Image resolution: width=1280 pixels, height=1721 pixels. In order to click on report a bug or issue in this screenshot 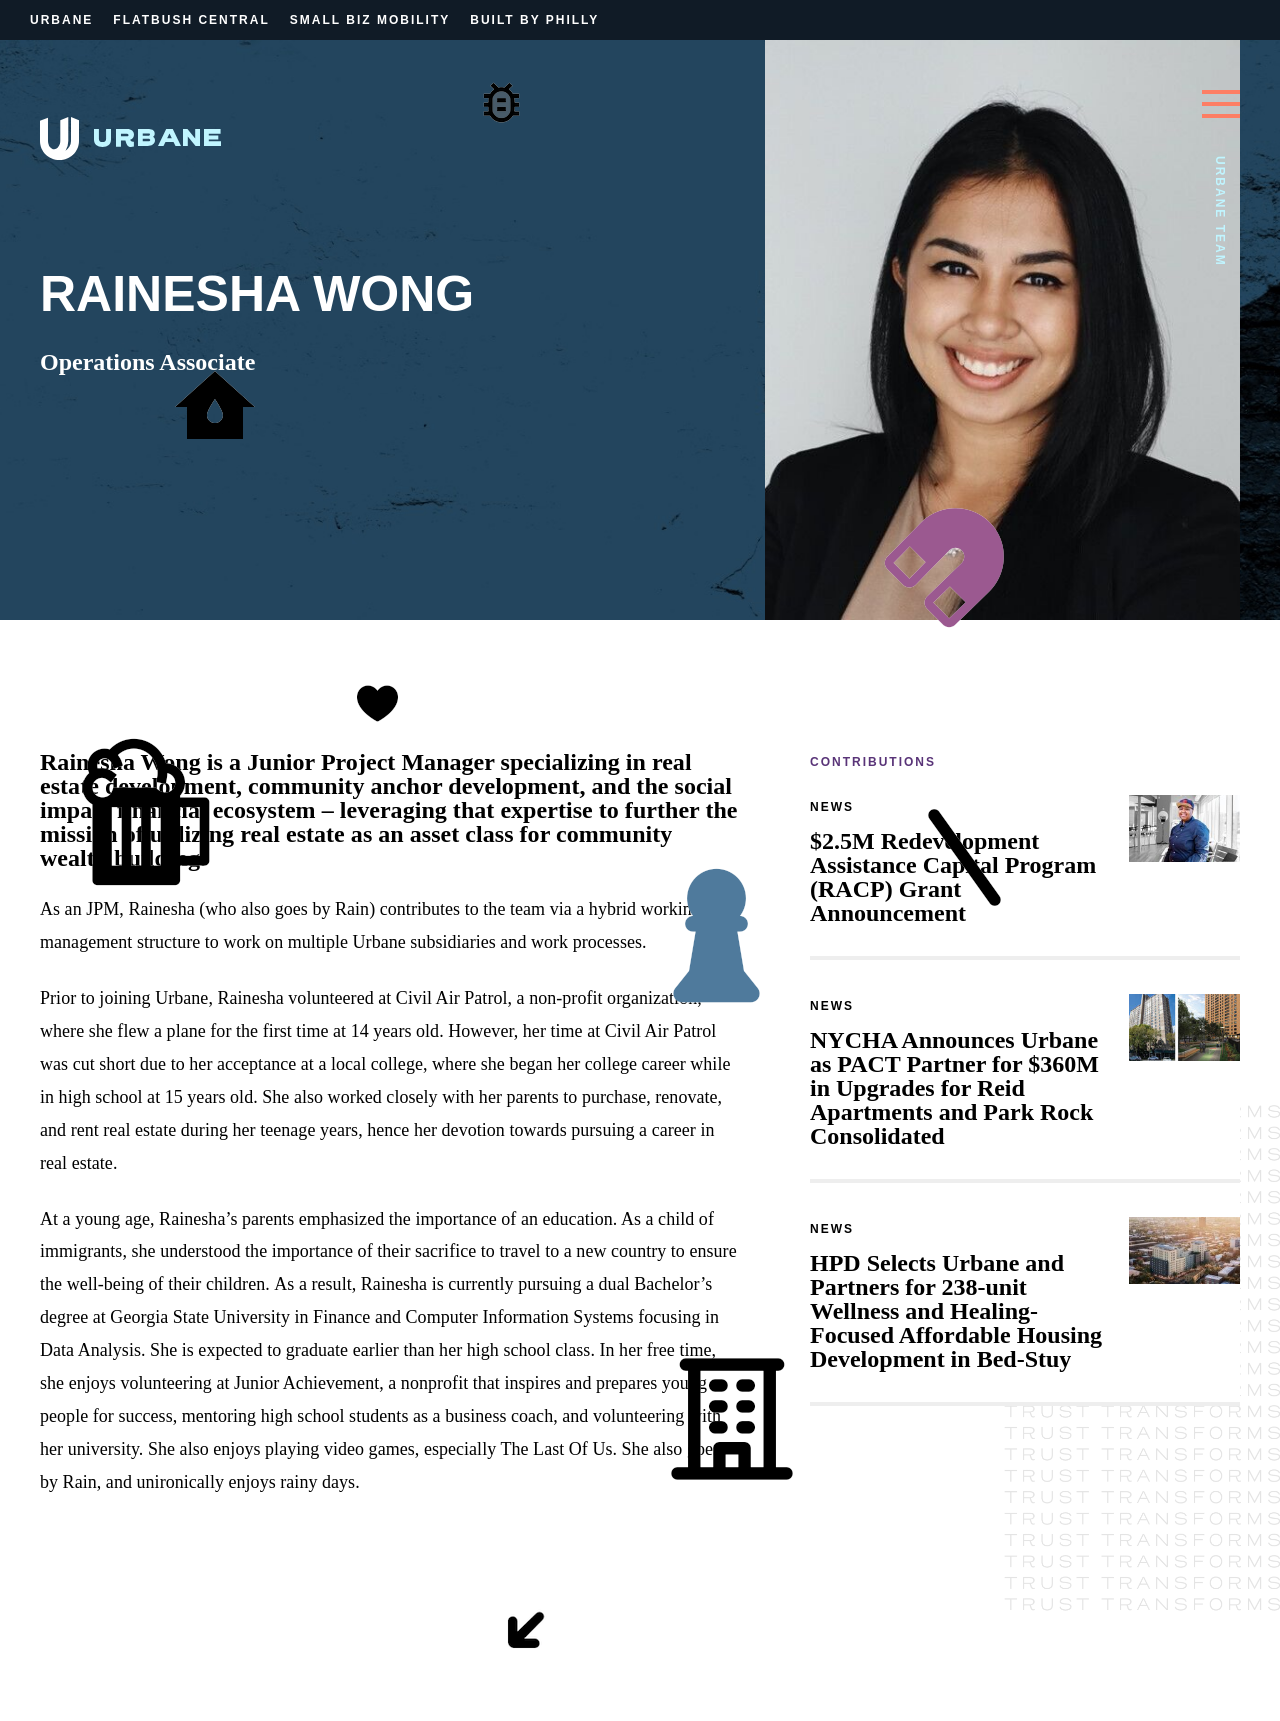, I will do `click(501, 102)`.